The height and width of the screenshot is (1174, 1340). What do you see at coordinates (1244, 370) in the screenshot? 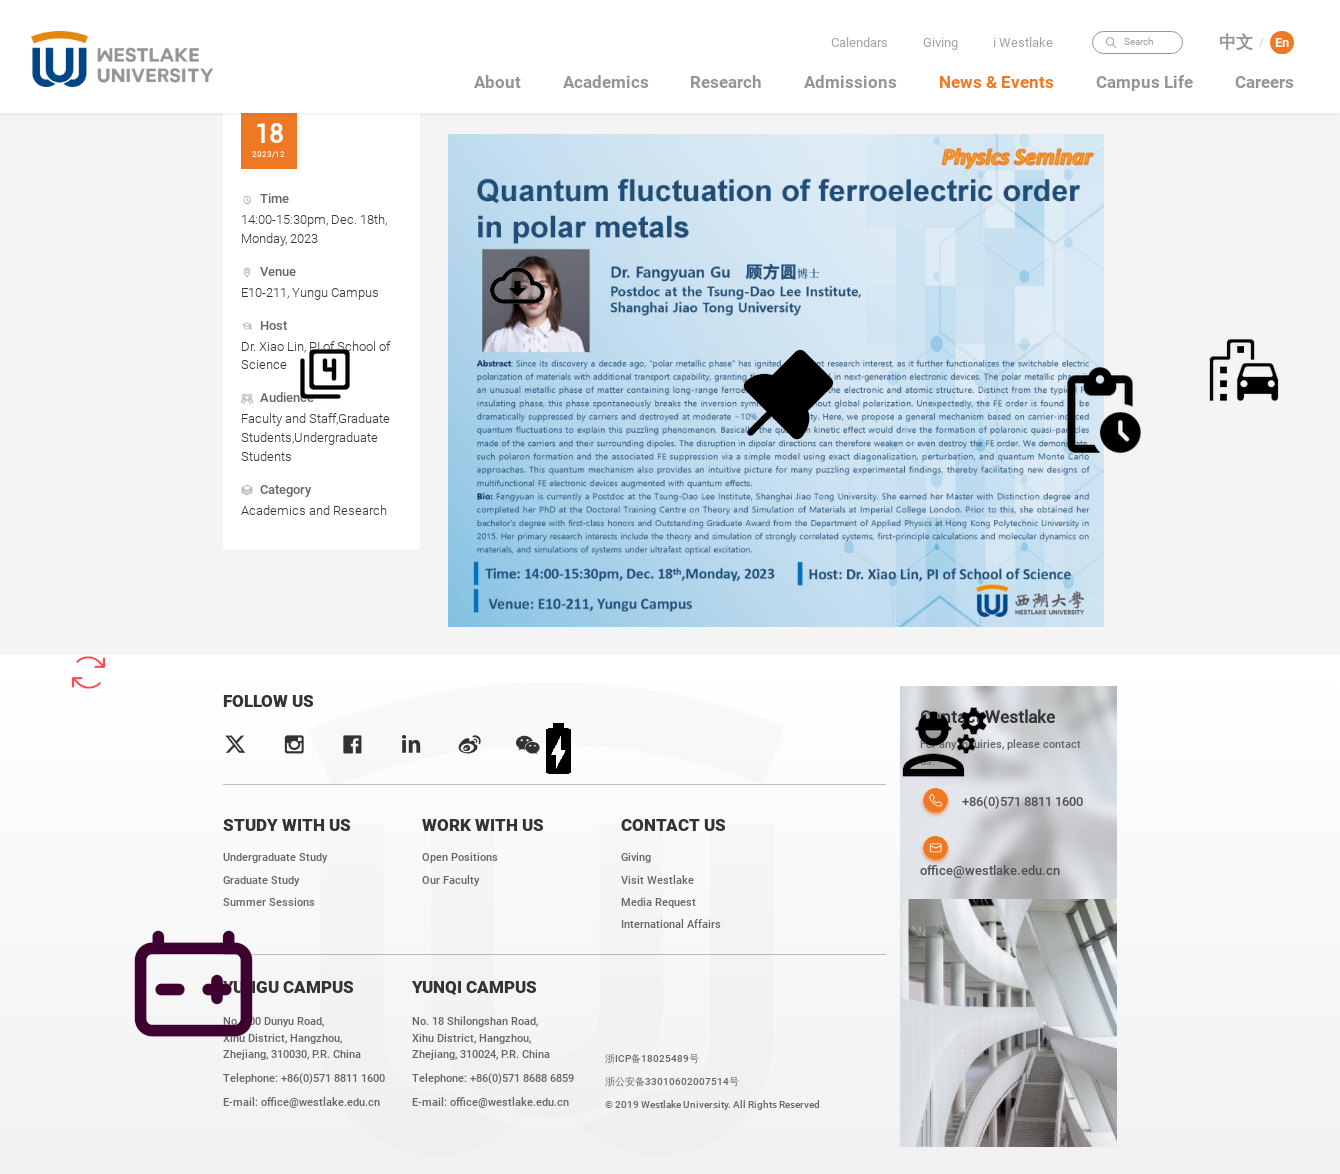
I see `access transportation or commute options` at bounding box center [1244, 370].